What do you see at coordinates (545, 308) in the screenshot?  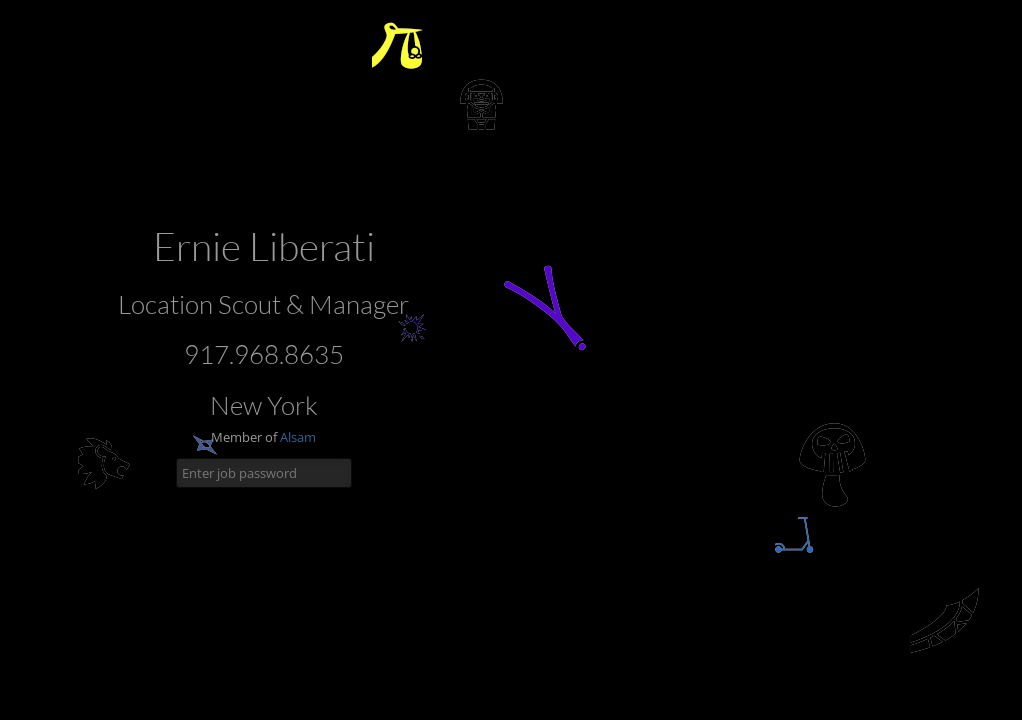 I see `dowsing or divination tool in a game interface` at bounding box center [545, 308].